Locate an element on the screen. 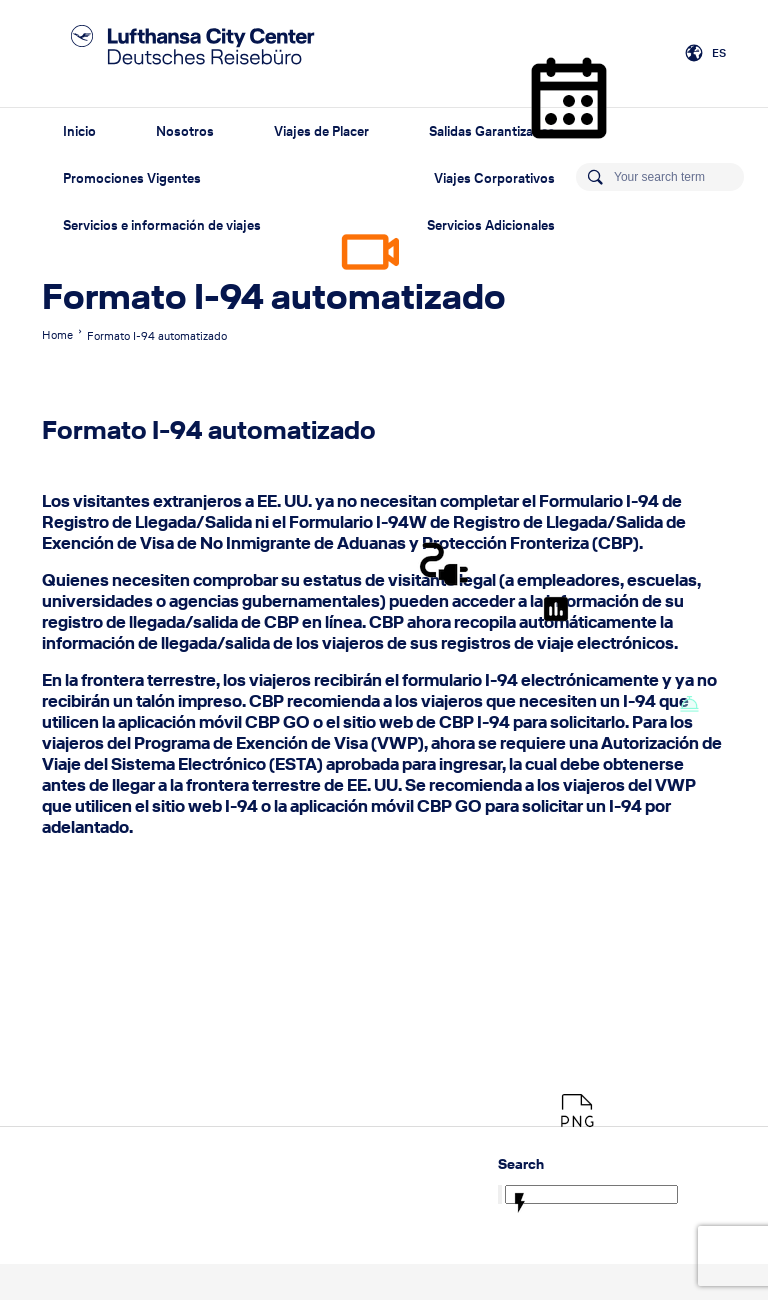 This screenshot has height=1300, width=768. turn on camera flash is located at coordinates (520, 1203).